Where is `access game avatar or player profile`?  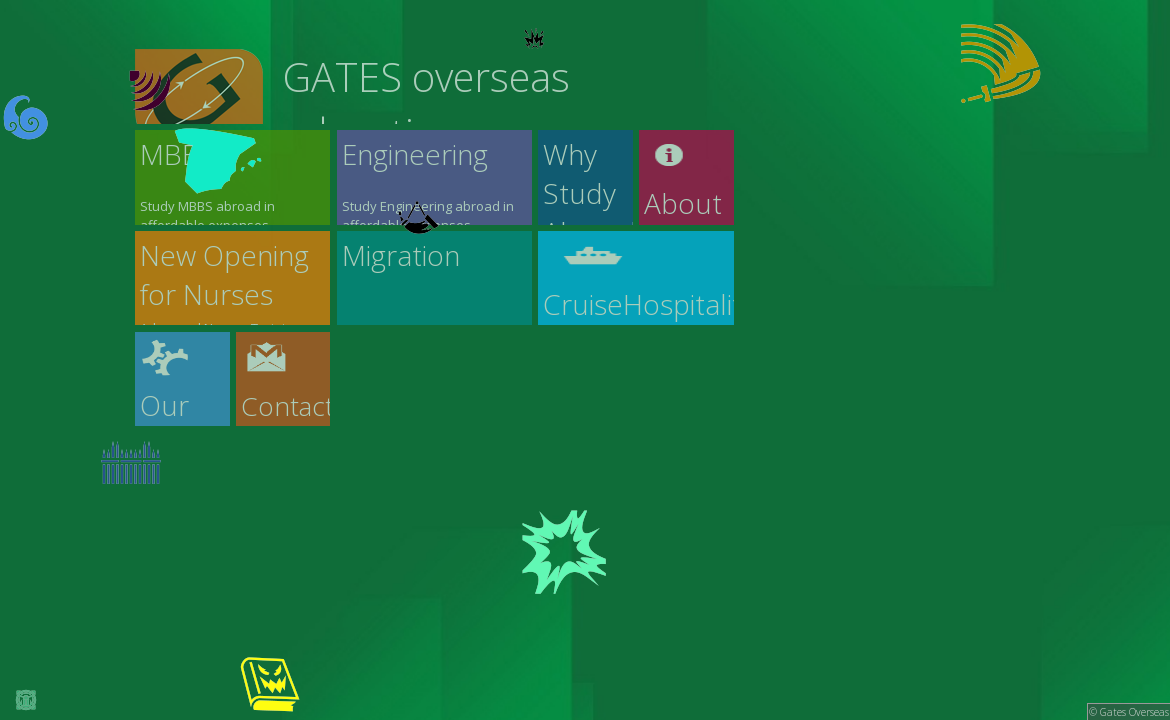 access game avatar or player profile is located at coordinates (26, 700).